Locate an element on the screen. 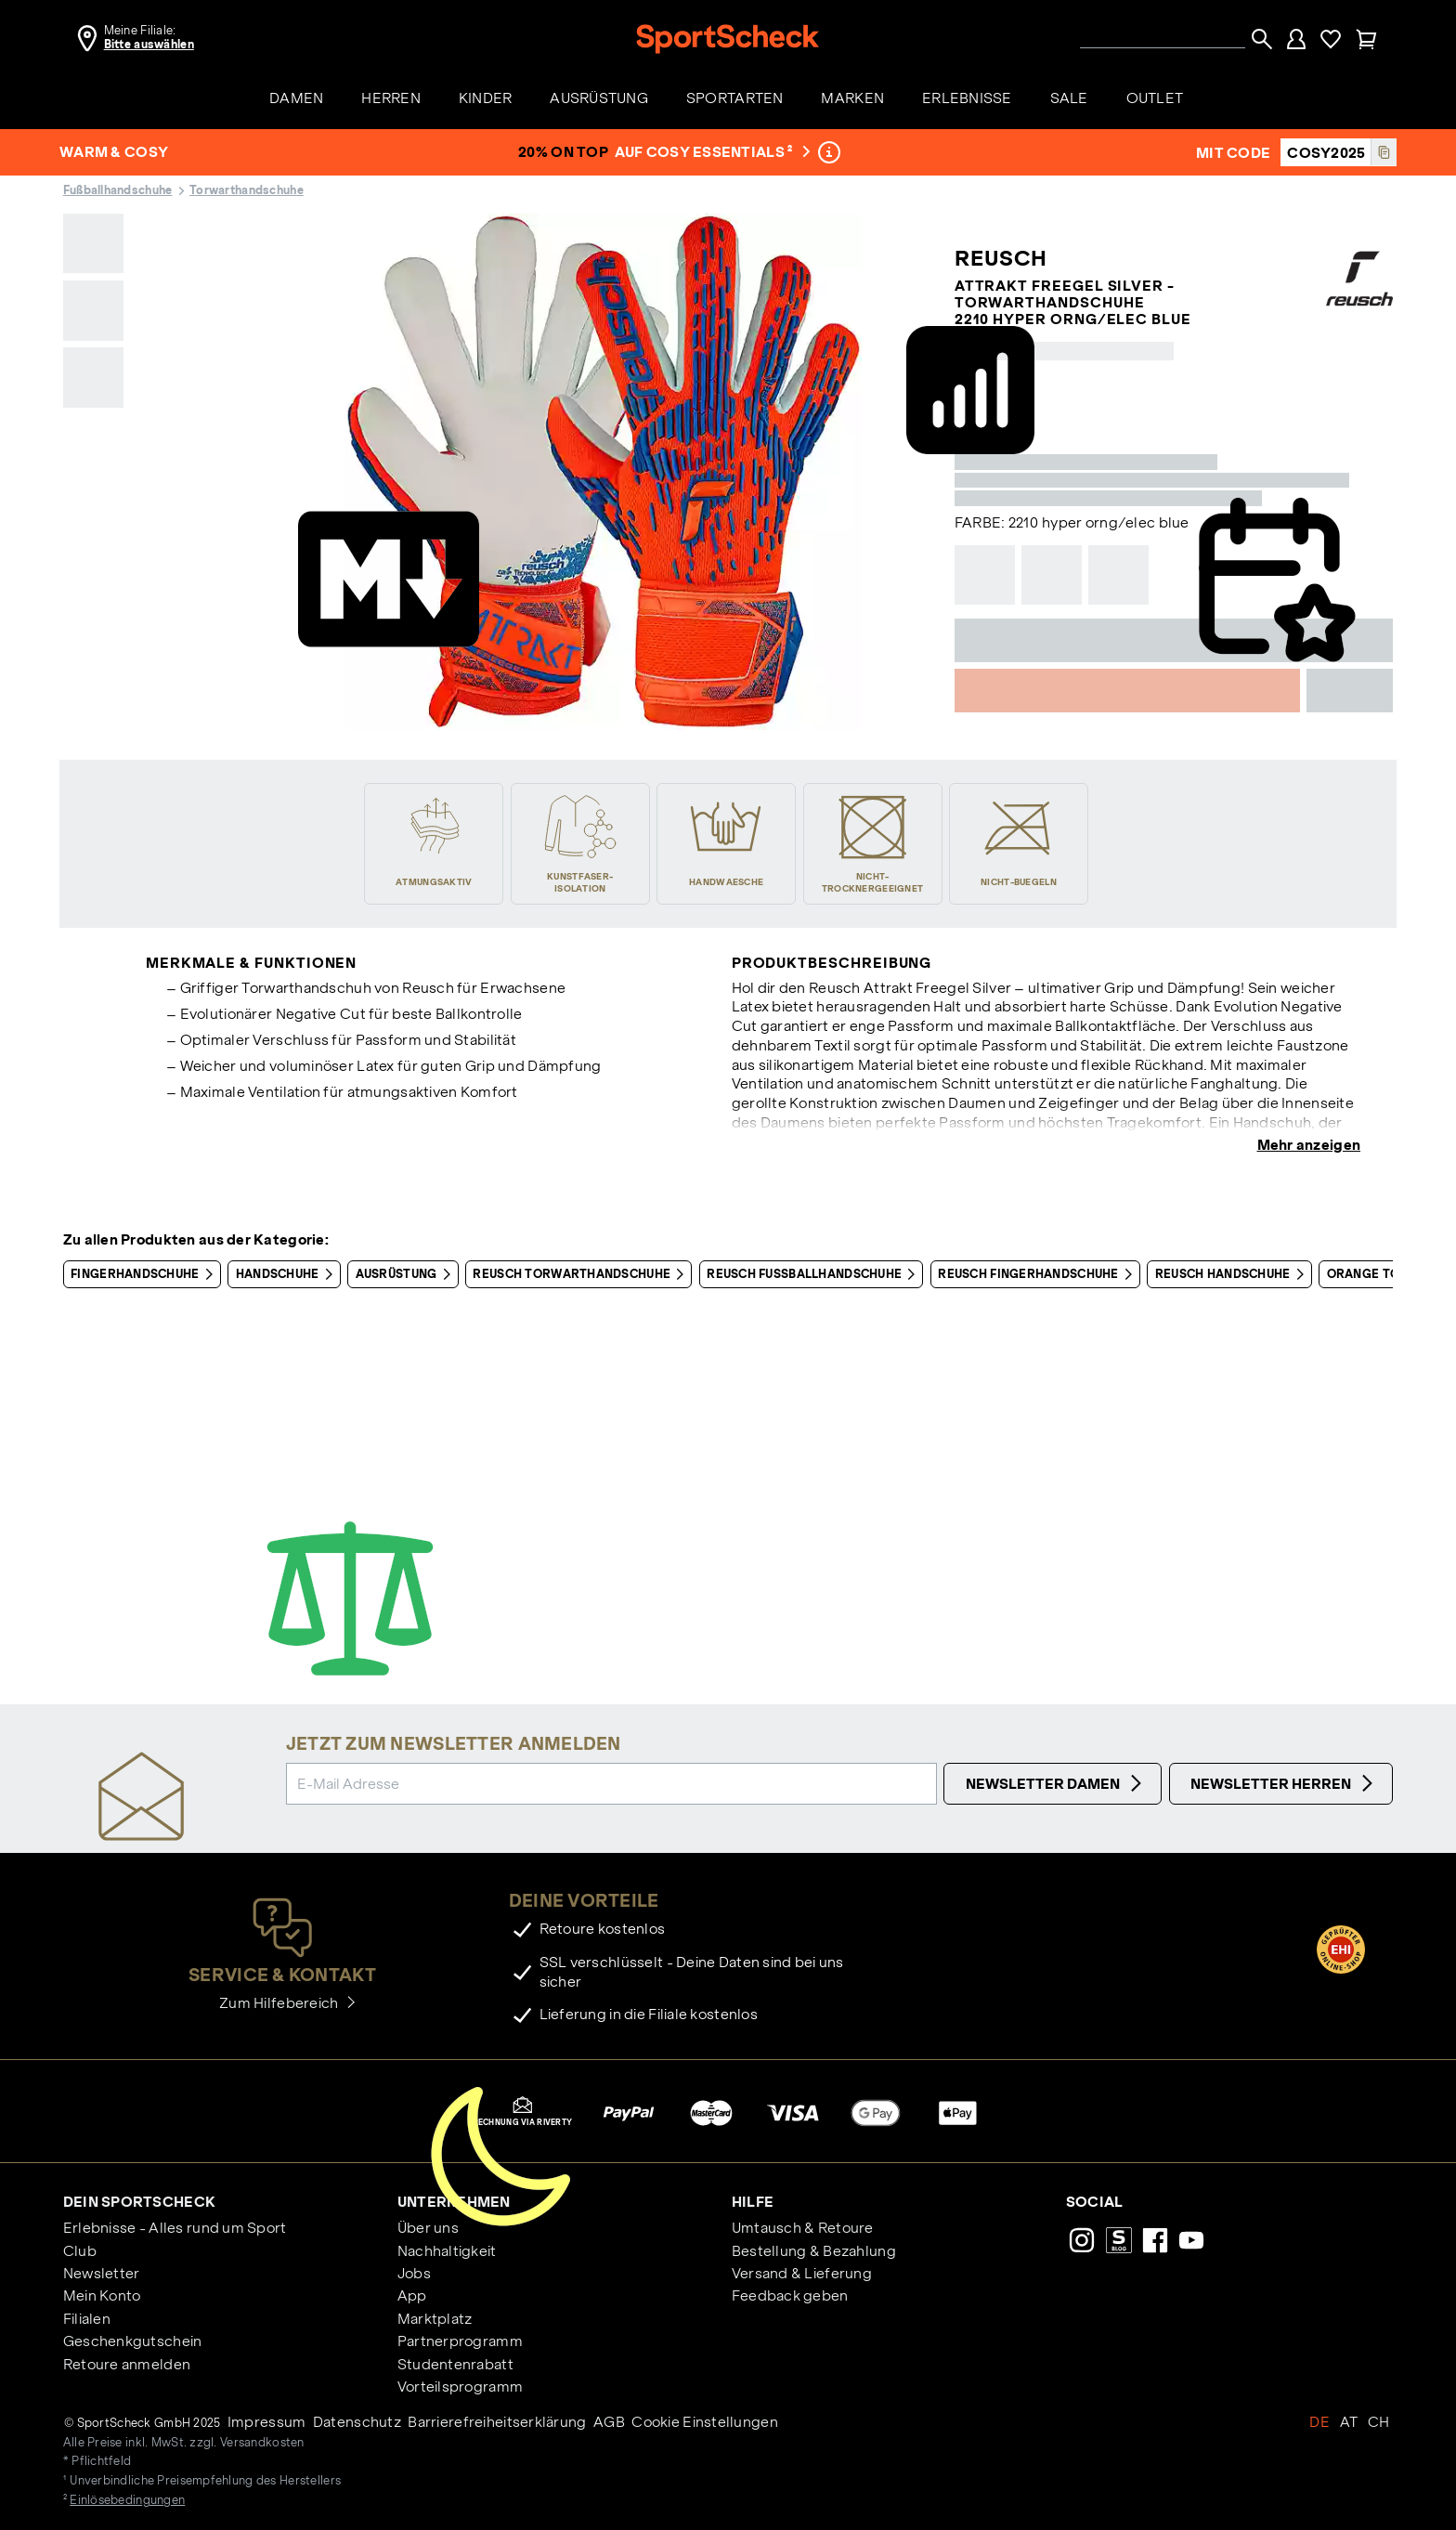  switch to dark mode is located at coordinates (498, 2158).